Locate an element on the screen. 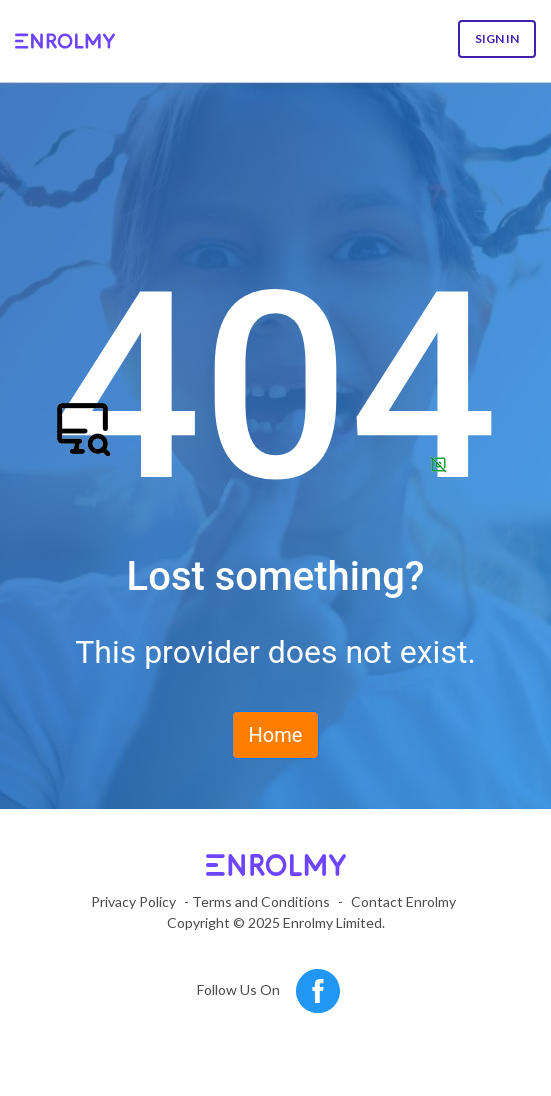 This screenshot has width=551, height=1096. search for connected devices on your network is located at coordinates (82, 428).